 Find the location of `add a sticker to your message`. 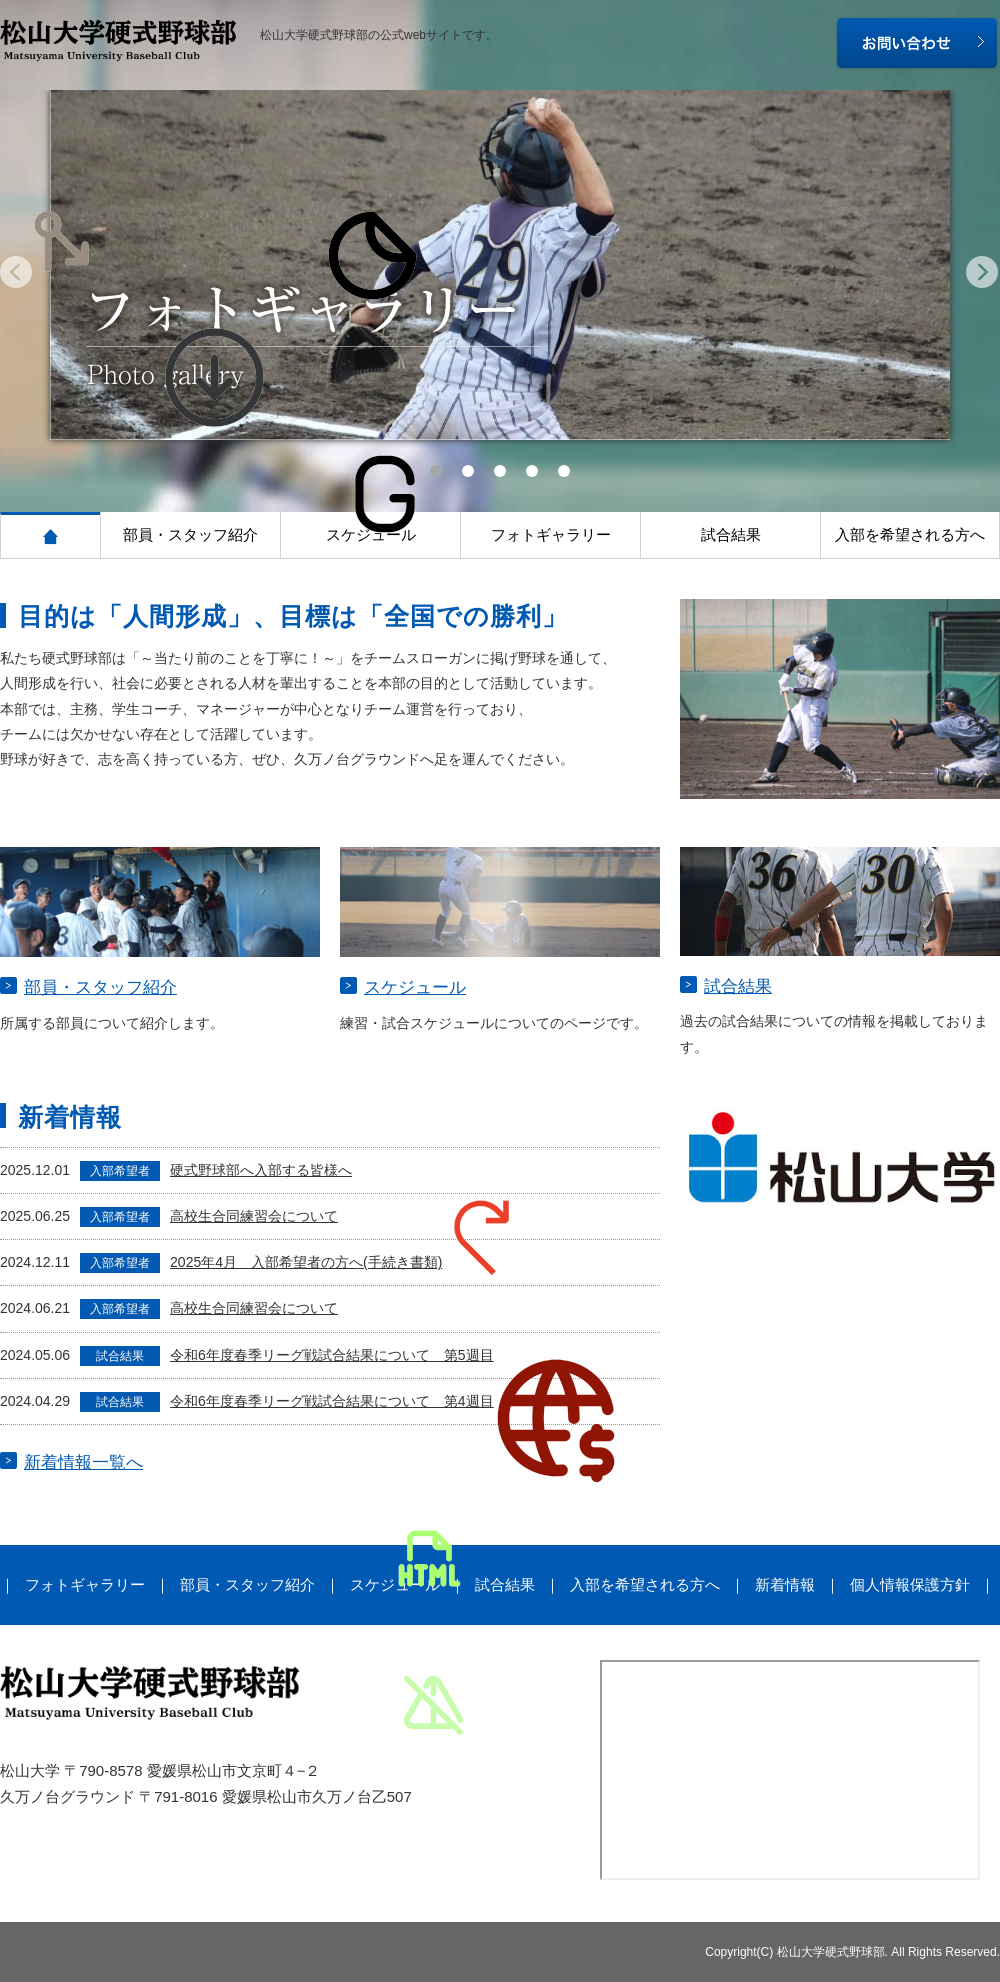

add a sticker to your message is located at coordinates (372, 255).